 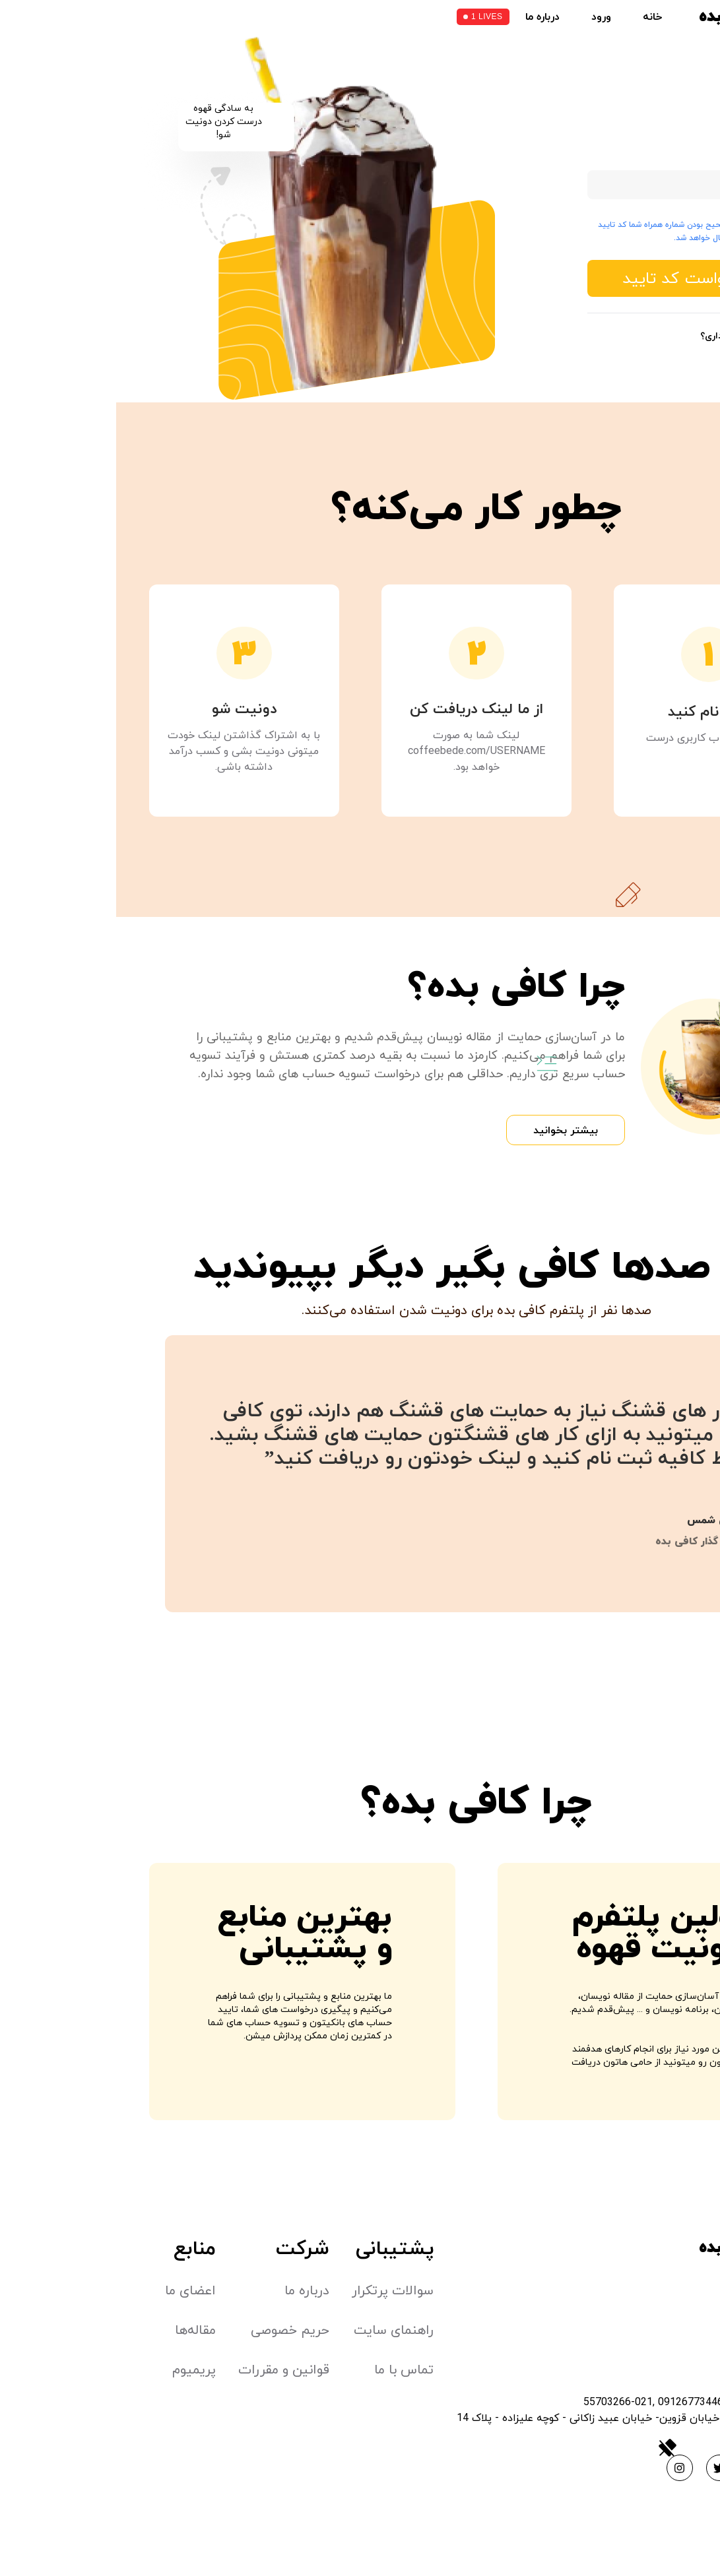 What do you see at coordinates (667, 2448) in the screenshot?
I see `unpin this item` at bounding box center [667, 2448].